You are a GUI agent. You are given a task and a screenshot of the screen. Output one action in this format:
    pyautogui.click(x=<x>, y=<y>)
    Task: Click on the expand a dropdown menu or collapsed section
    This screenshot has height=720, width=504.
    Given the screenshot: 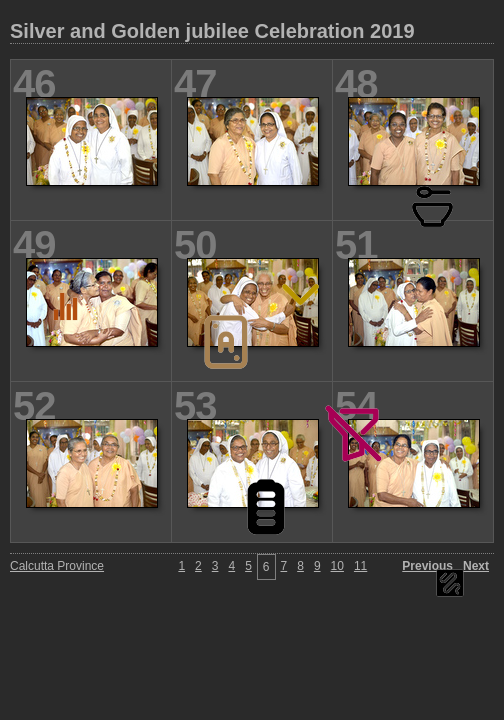 What is the action you would take?
    pyautogui.click(x=300, y=294)
    